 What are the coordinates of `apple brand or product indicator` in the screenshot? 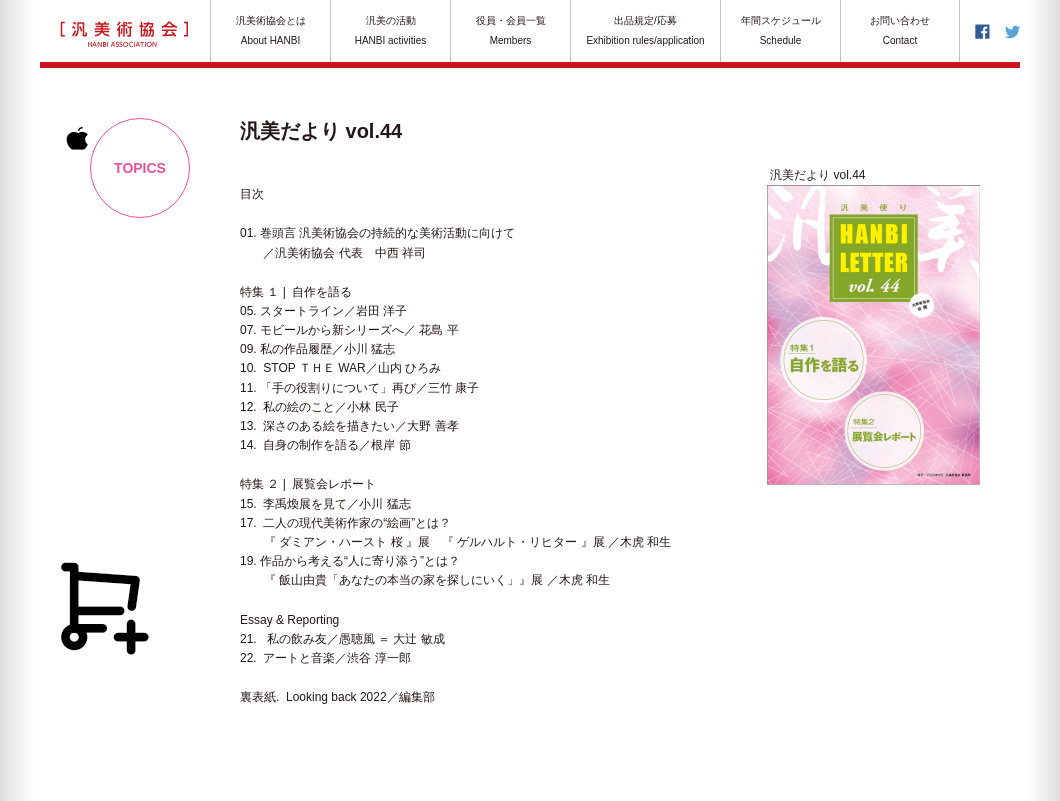 It's located at (78, 140).